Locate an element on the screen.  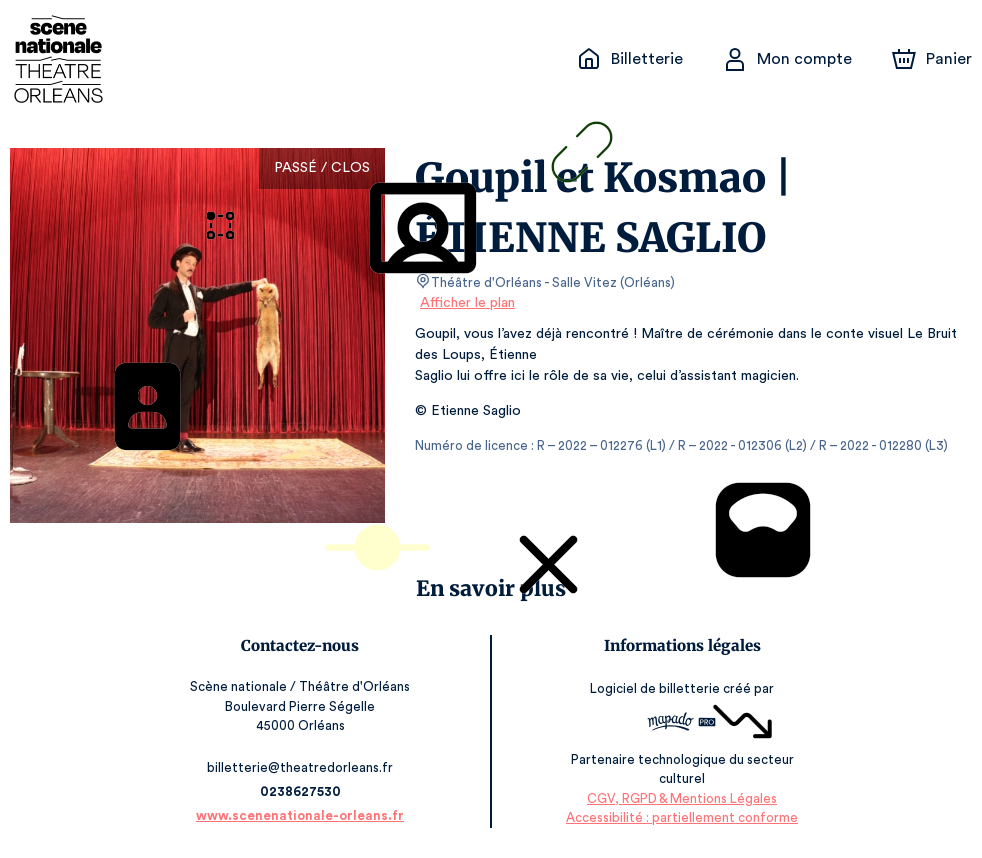
view commit history in a git repository is located at coordinates (377, 547).